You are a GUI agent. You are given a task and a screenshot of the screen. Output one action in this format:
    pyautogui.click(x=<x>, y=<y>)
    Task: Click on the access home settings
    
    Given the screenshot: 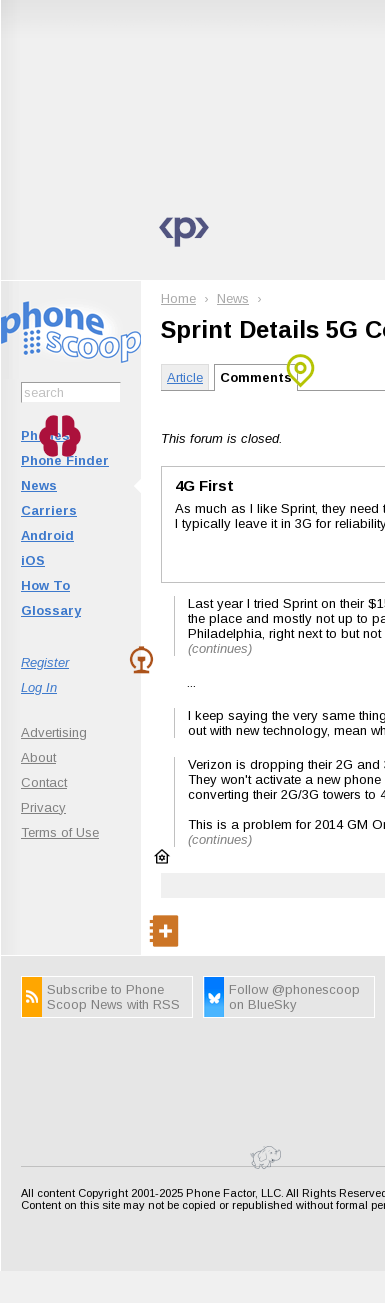 What is the action you would take?
    pyautogui.click(x=162, y=857)
    